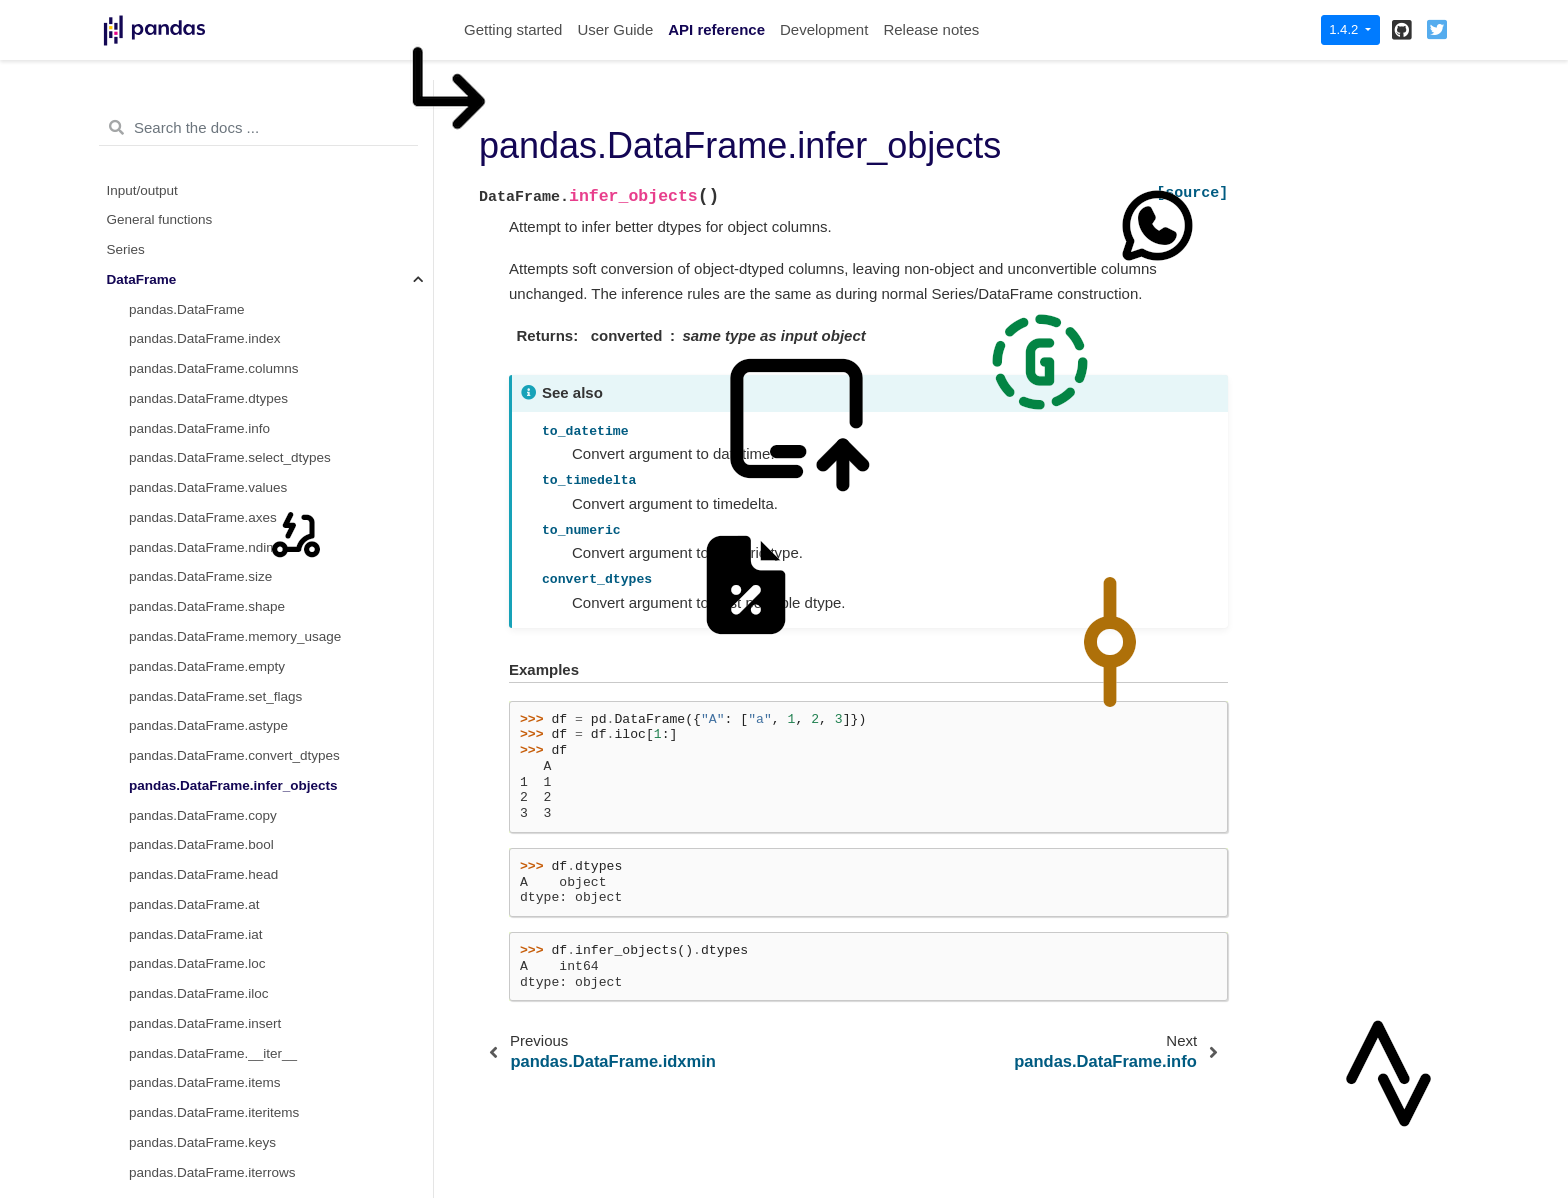 The height and width of the screenshot is (1198, 1568). Describe the element at coordinates (1040, 362) in the screenshot. I see `indicates a pending or in-progress Google connection` at that location.